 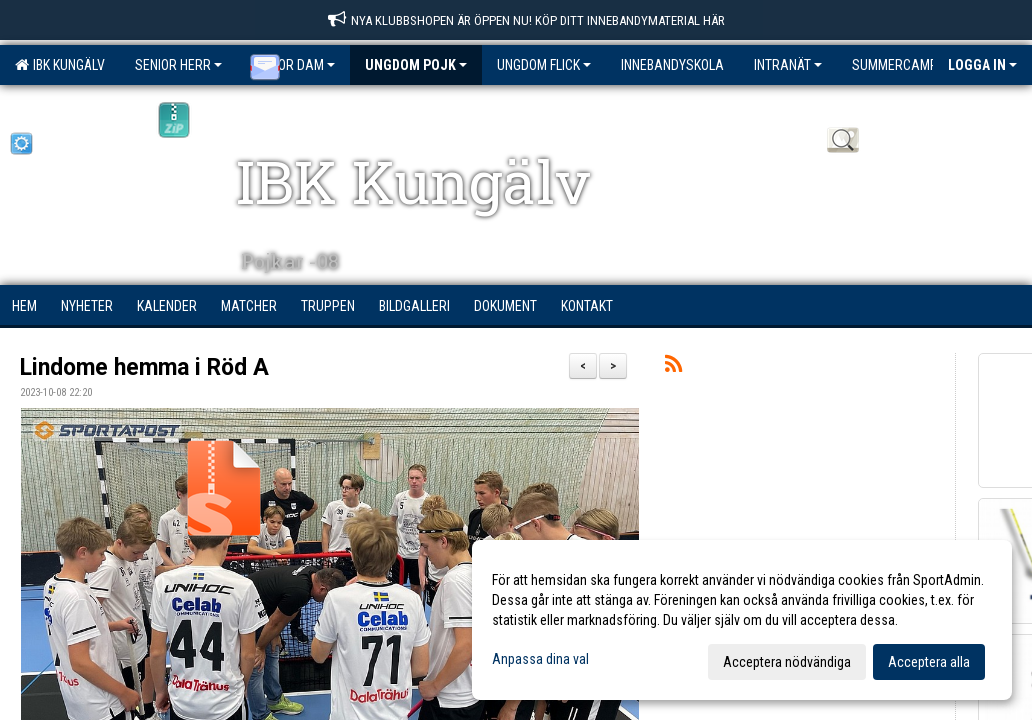 What do you see at coordinates (224, 490) in the screenshot?
I see `sogou input method skin file` at bounding box center [224, 490].